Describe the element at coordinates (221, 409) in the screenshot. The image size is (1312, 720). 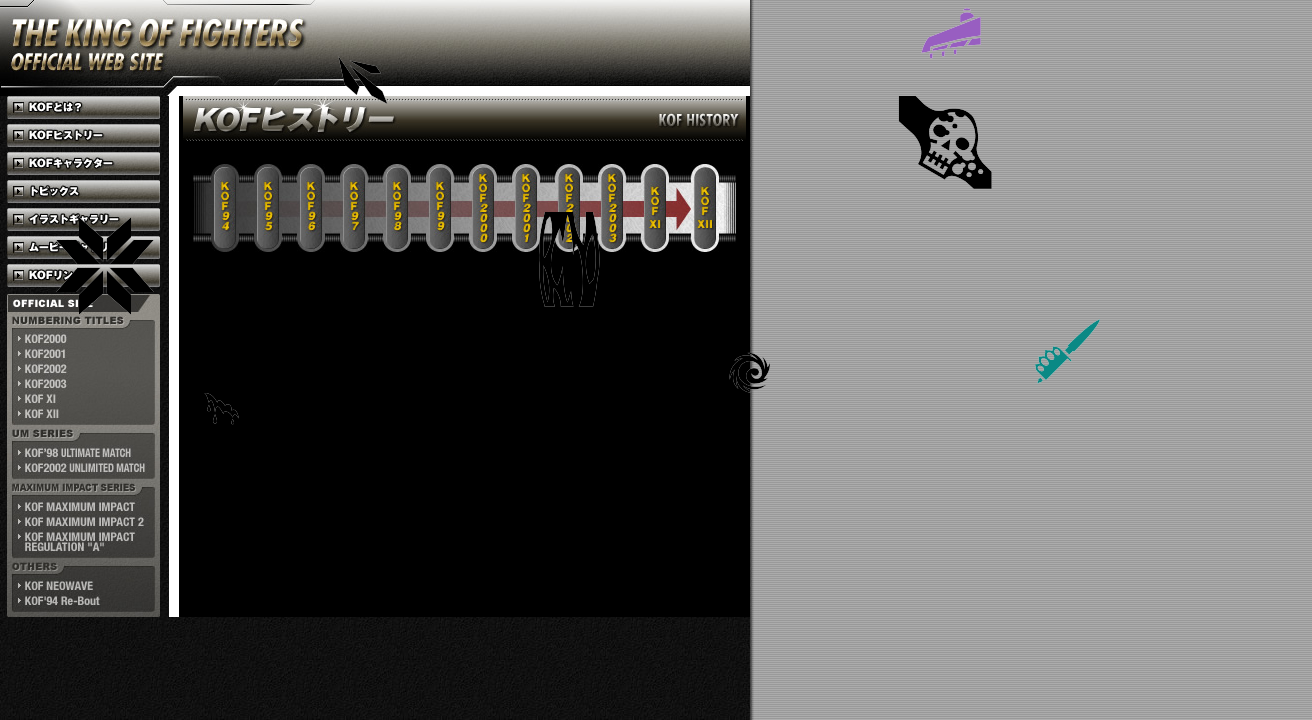
I see `indicates damage or injury status in a game` at that location.